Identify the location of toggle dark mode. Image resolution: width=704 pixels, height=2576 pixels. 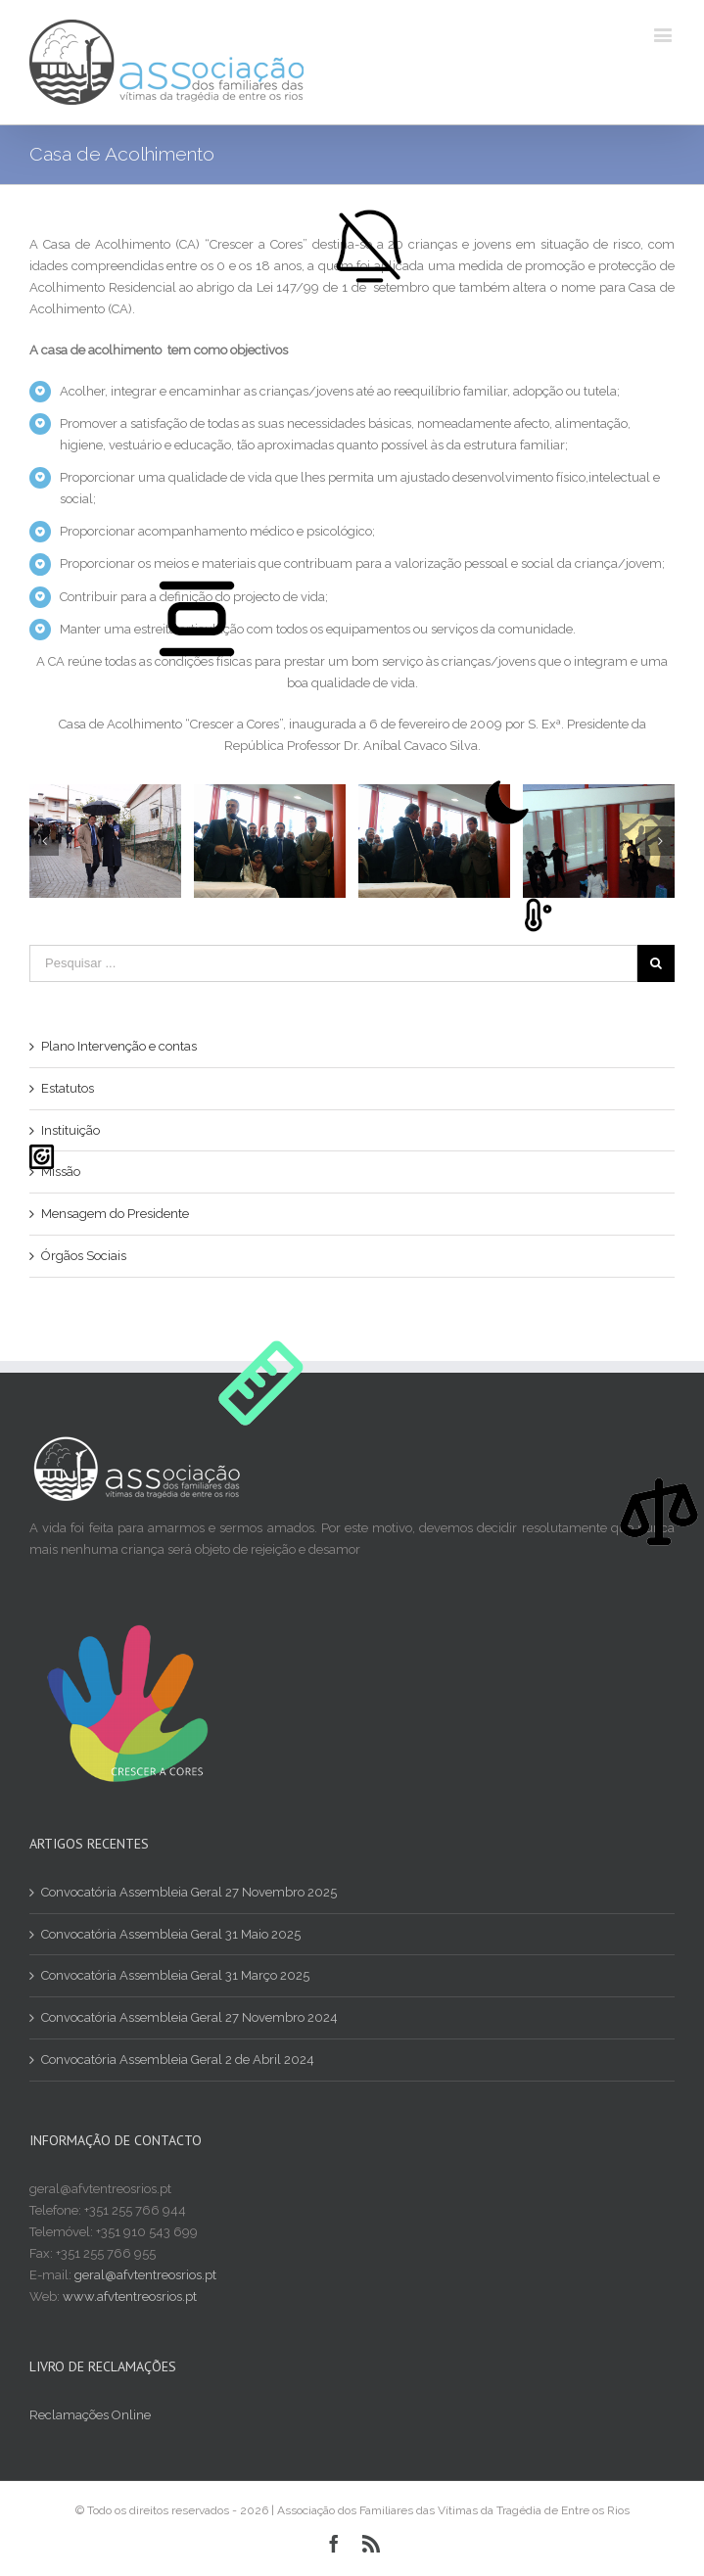
(506, 802).